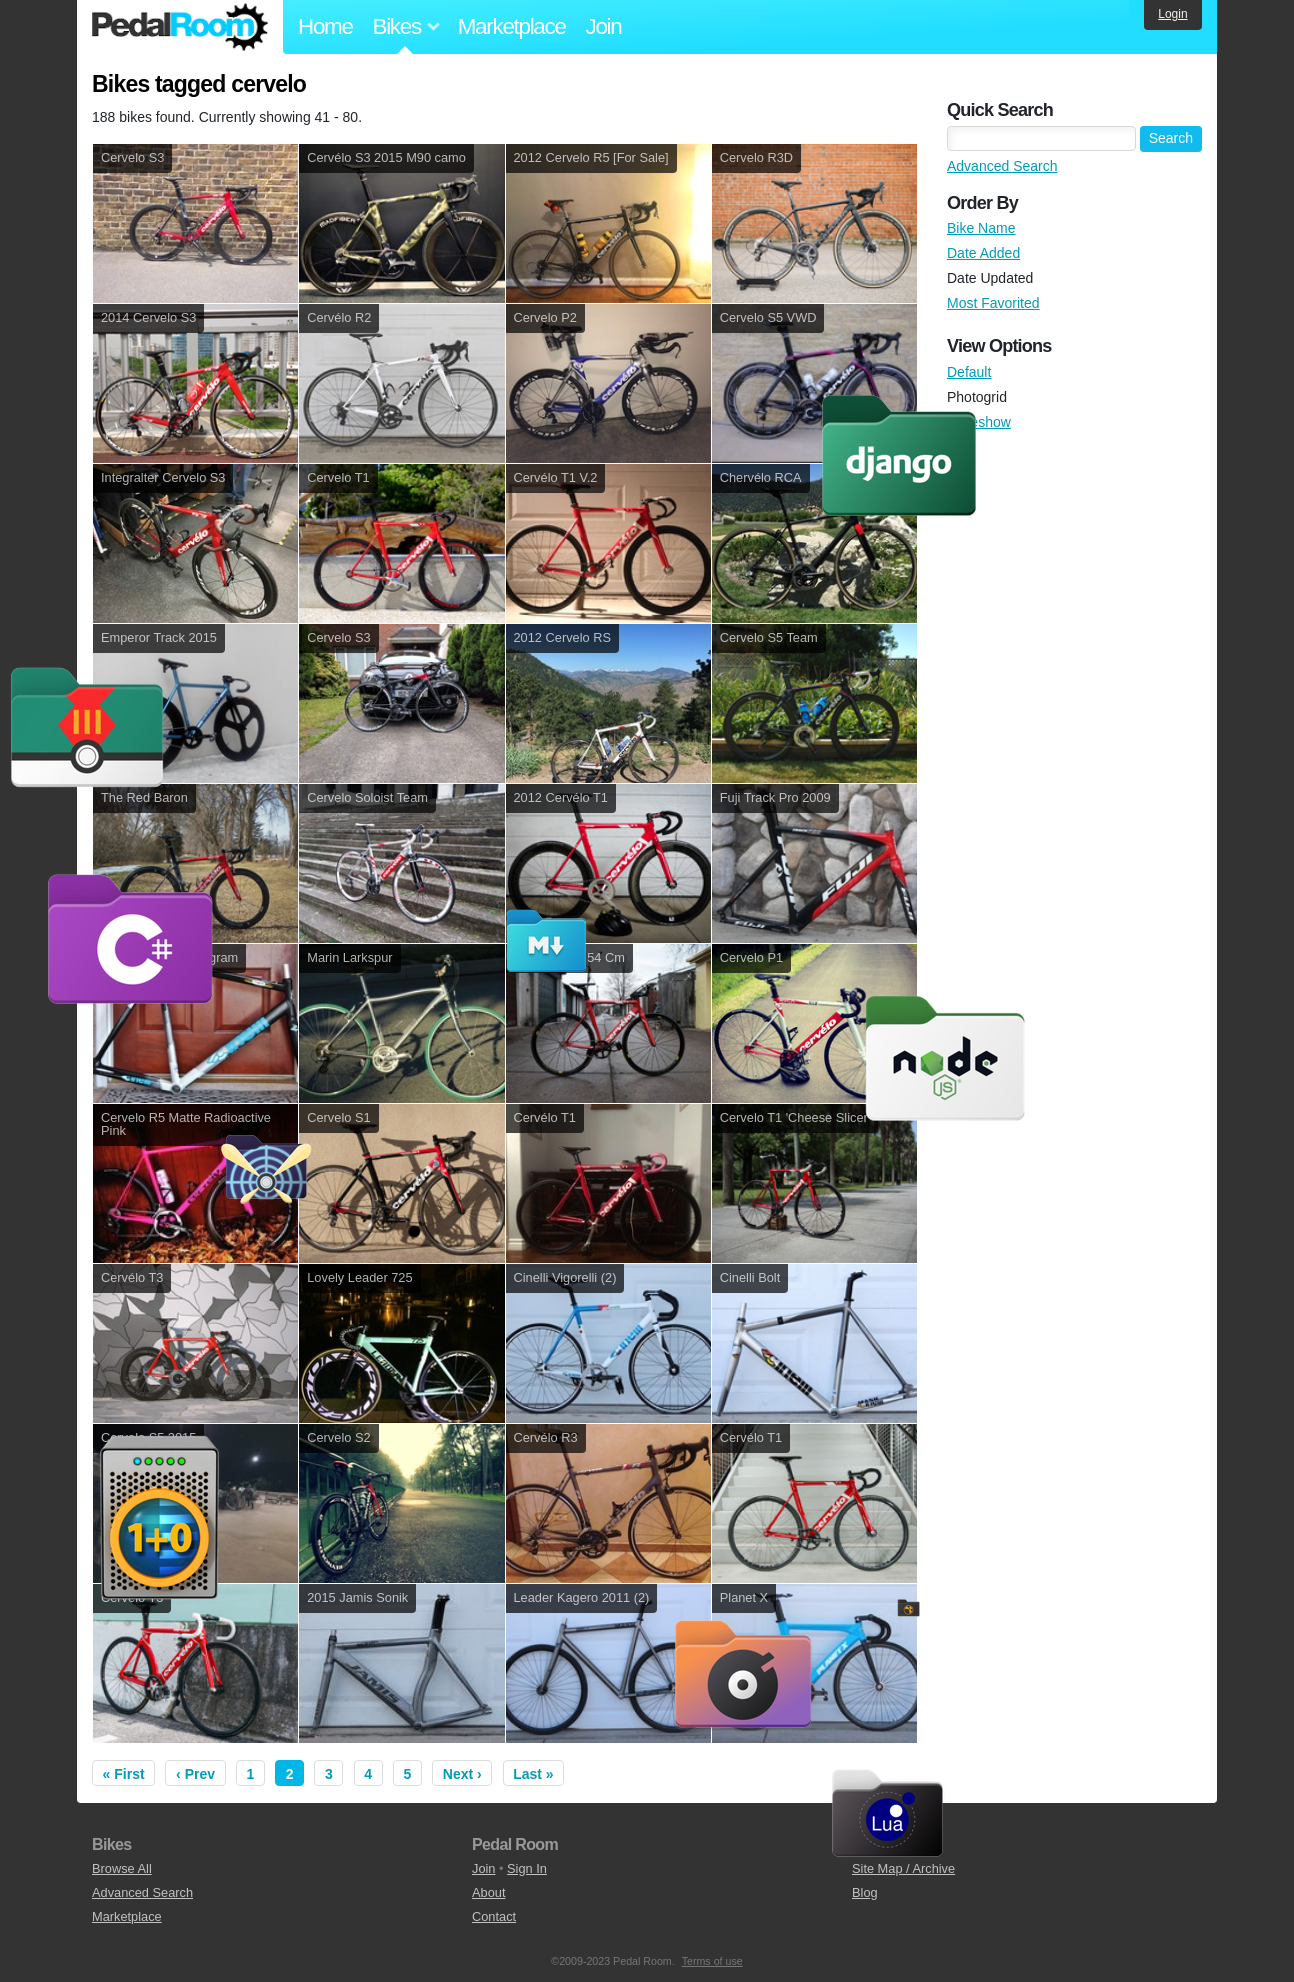  I want to click on open node.js project folder, so click(944, 1062).